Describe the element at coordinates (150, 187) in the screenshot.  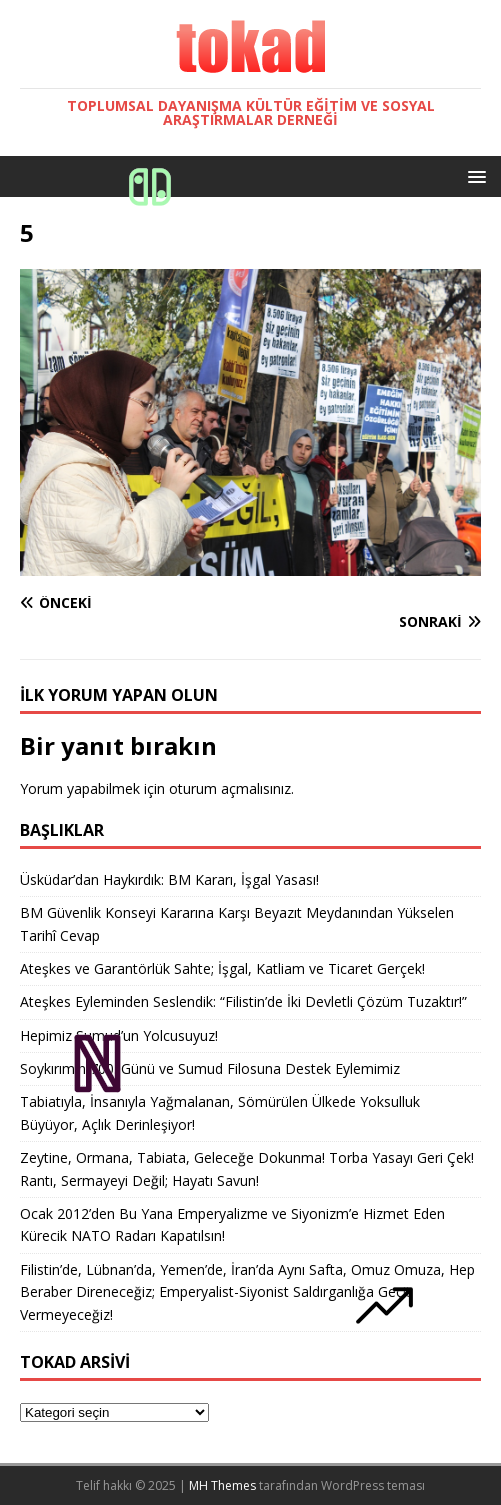
I see `access nintendo switch gaming features` at that location.